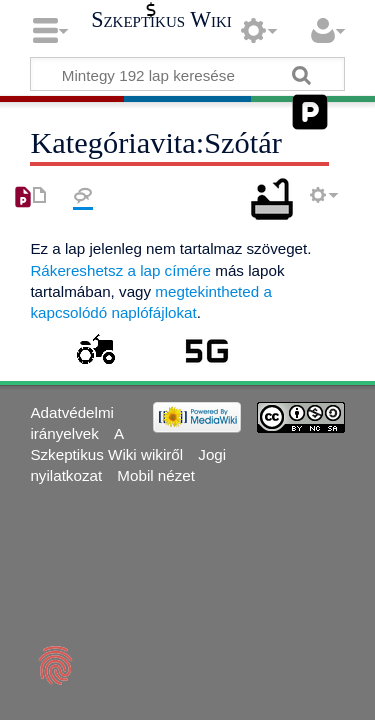 The image size is (375, 720). I want to click on open a PowerPoint presentation file, so click(23, 197).